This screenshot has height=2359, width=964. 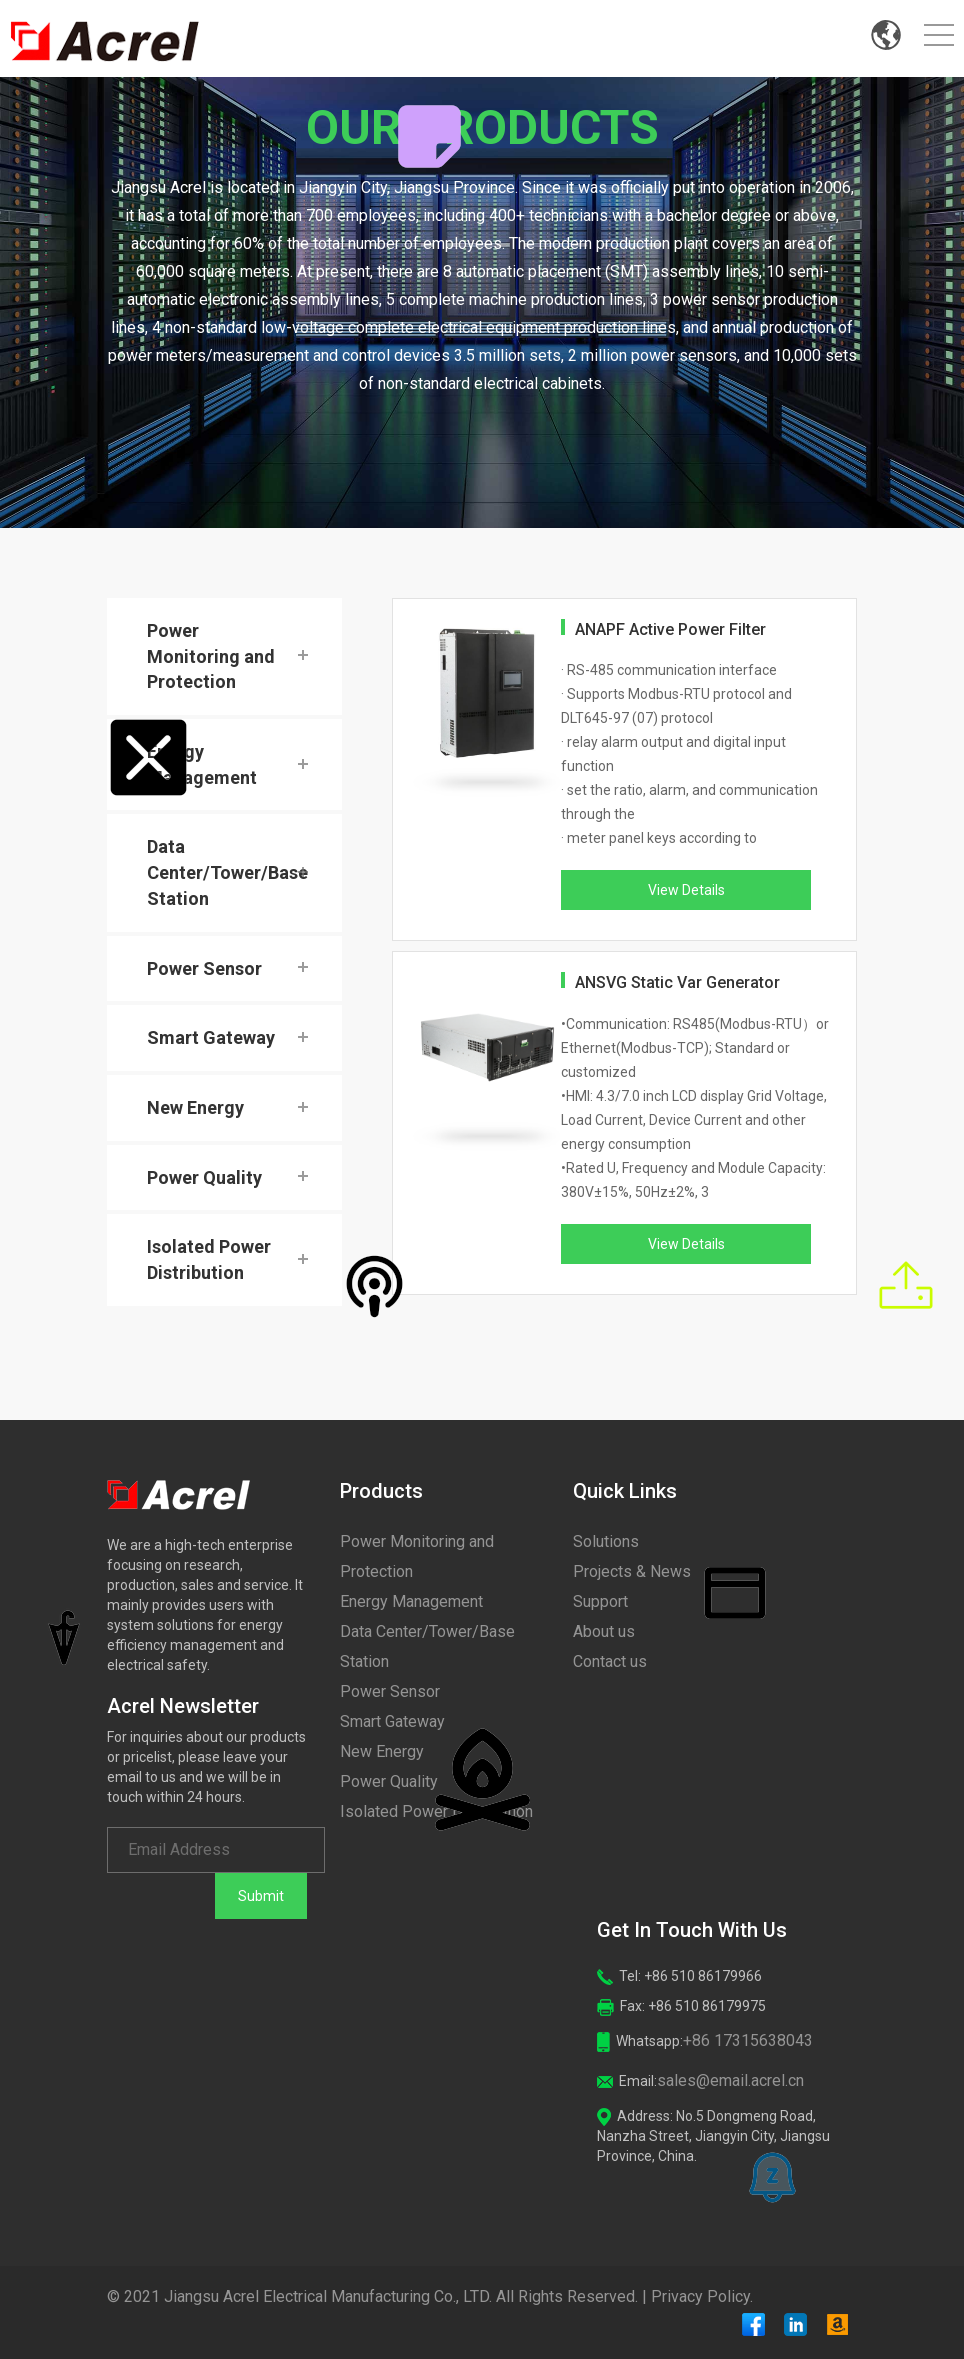 I want to click on add a new sticky note, so click(x=429, y=136).